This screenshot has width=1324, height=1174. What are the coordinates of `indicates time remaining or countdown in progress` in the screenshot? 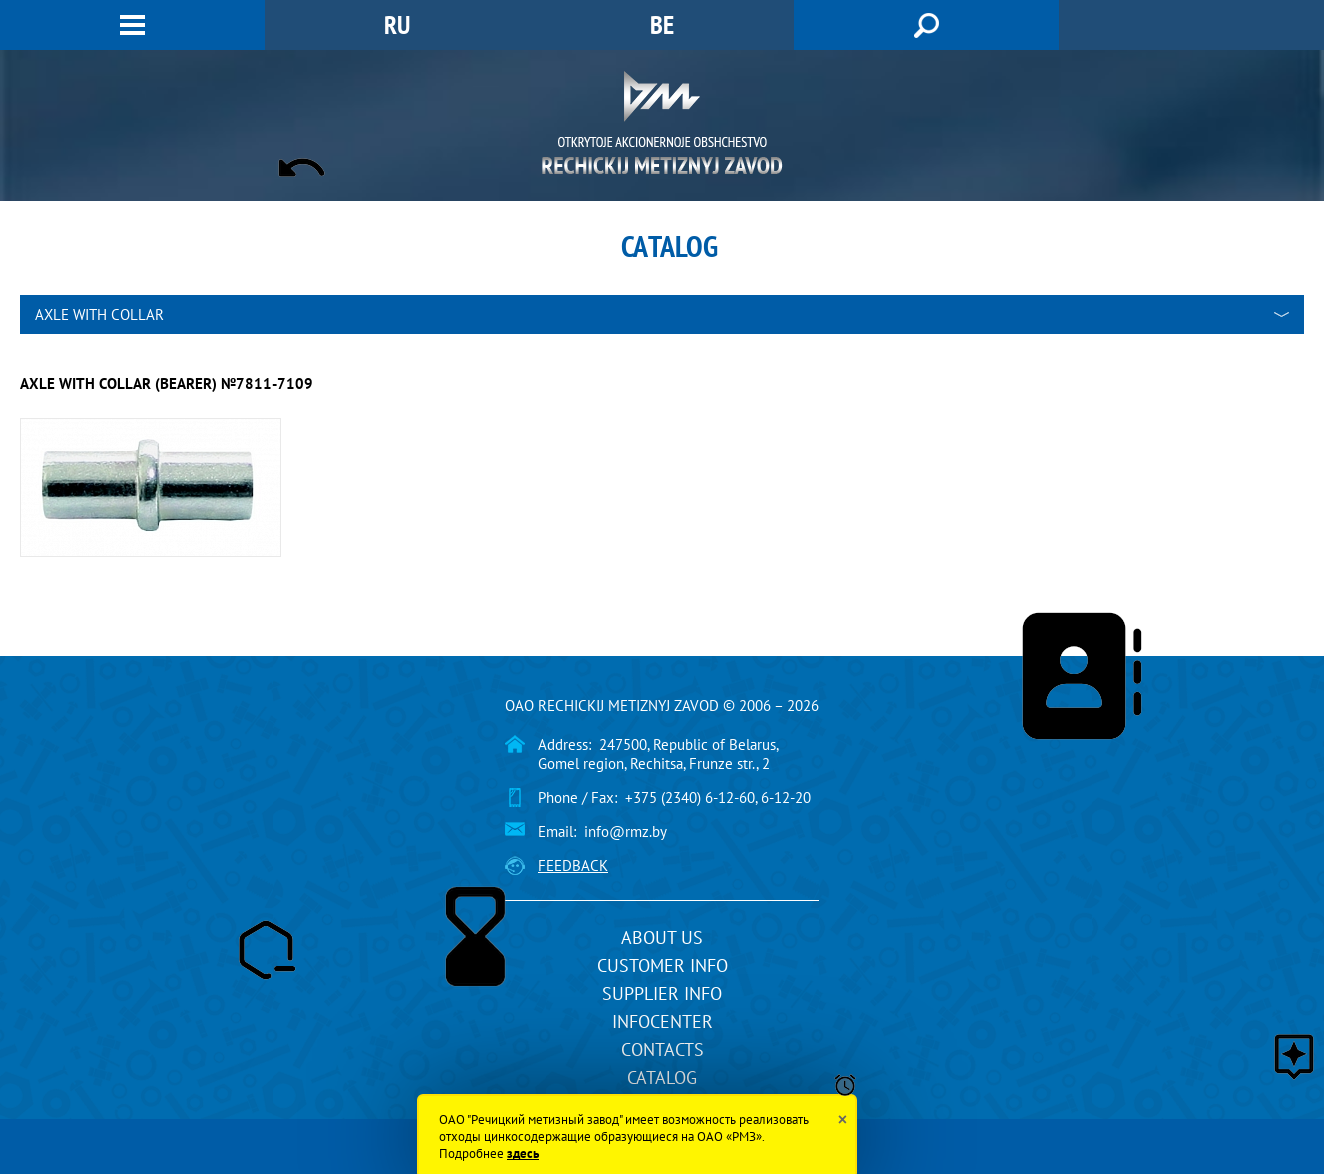 It's located at (475, 936).